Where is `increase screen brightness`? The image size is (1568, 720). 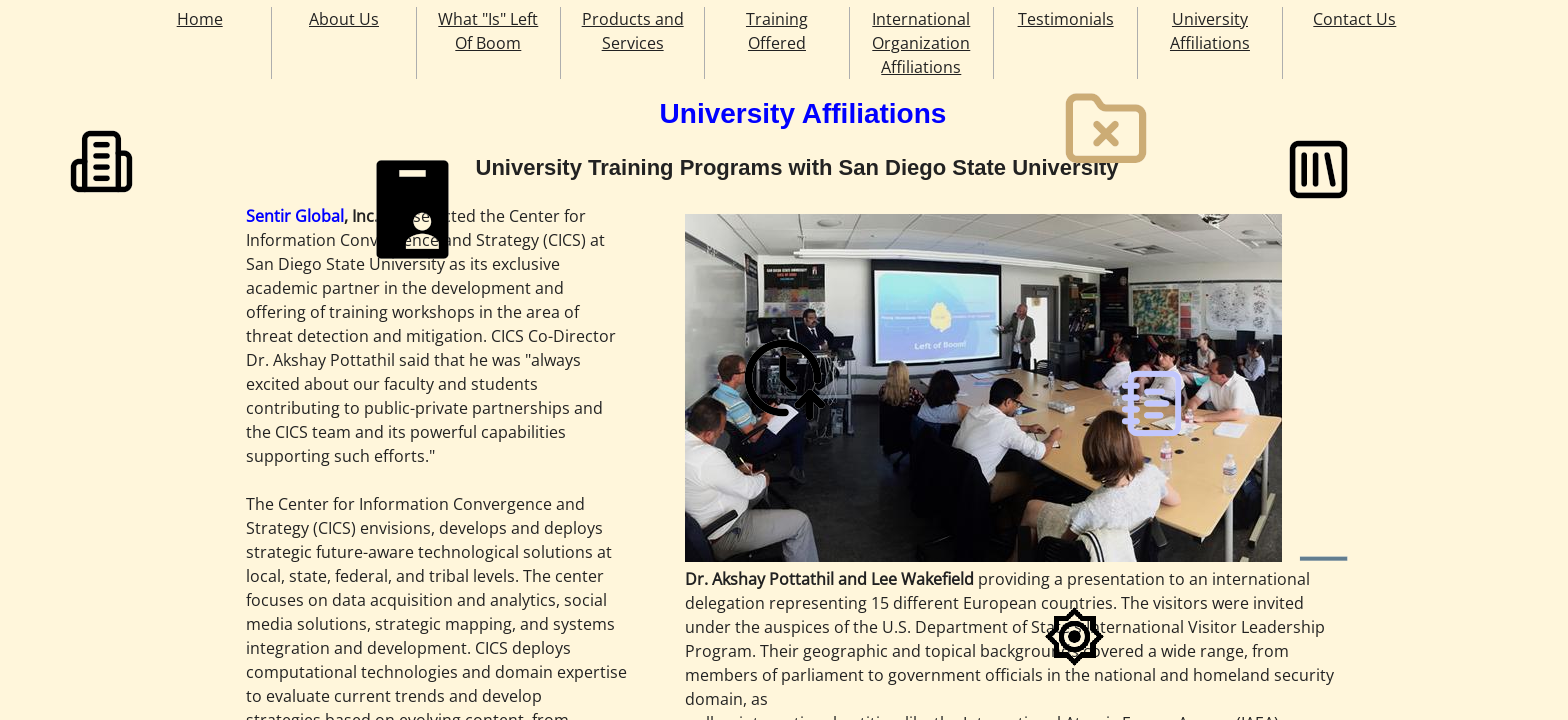
increase screen brightness is located at coordinates (1074, 636).